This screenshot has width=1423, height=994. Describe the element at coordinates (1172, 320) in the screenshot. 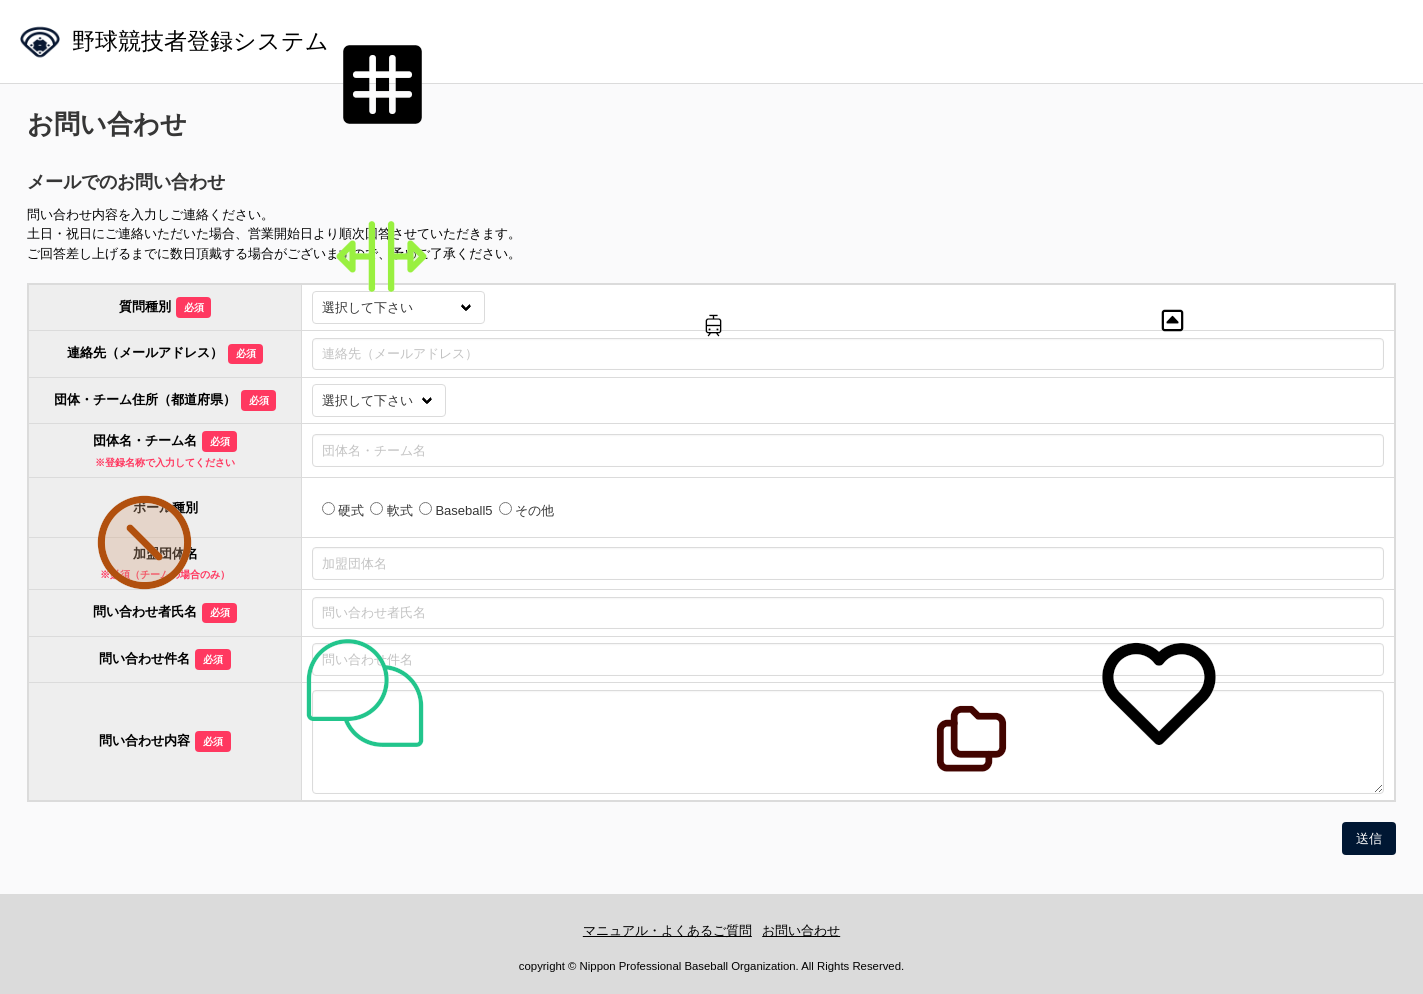

I see `expand content upward` at that location.